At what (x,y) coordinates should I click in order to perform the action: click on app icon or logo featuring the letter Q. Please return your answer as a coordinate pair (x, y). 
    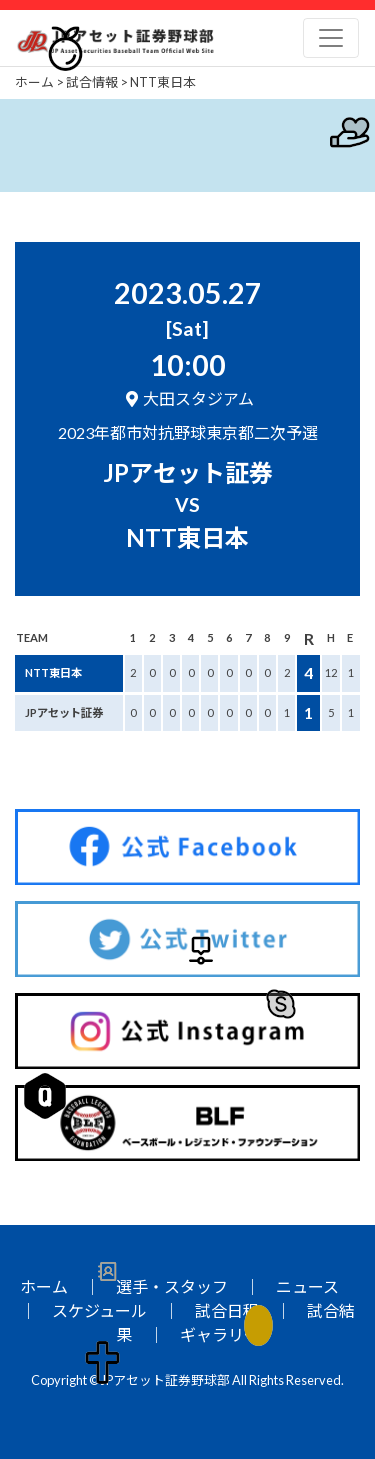
    Looking at the image, I should click on (45, 1096).